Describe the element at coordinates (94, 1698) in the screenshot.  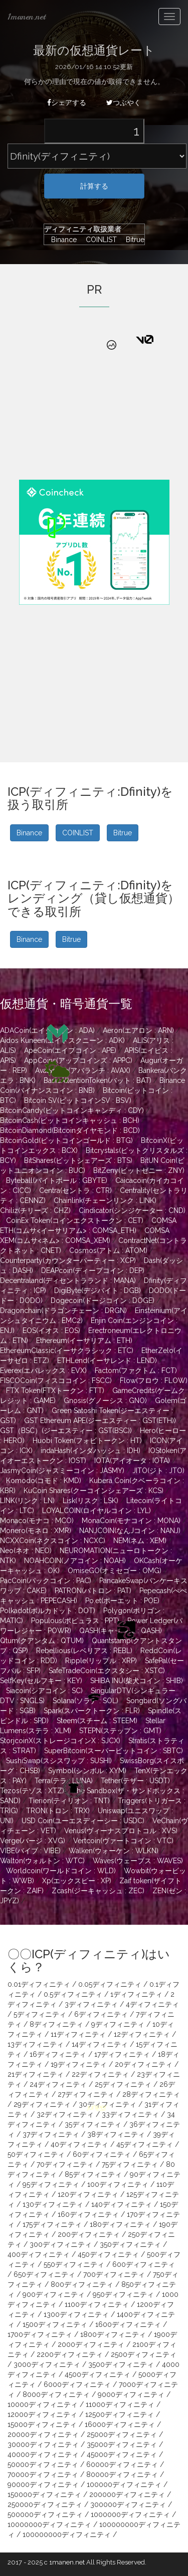
I see `google stadia gaming service logo` at that location.